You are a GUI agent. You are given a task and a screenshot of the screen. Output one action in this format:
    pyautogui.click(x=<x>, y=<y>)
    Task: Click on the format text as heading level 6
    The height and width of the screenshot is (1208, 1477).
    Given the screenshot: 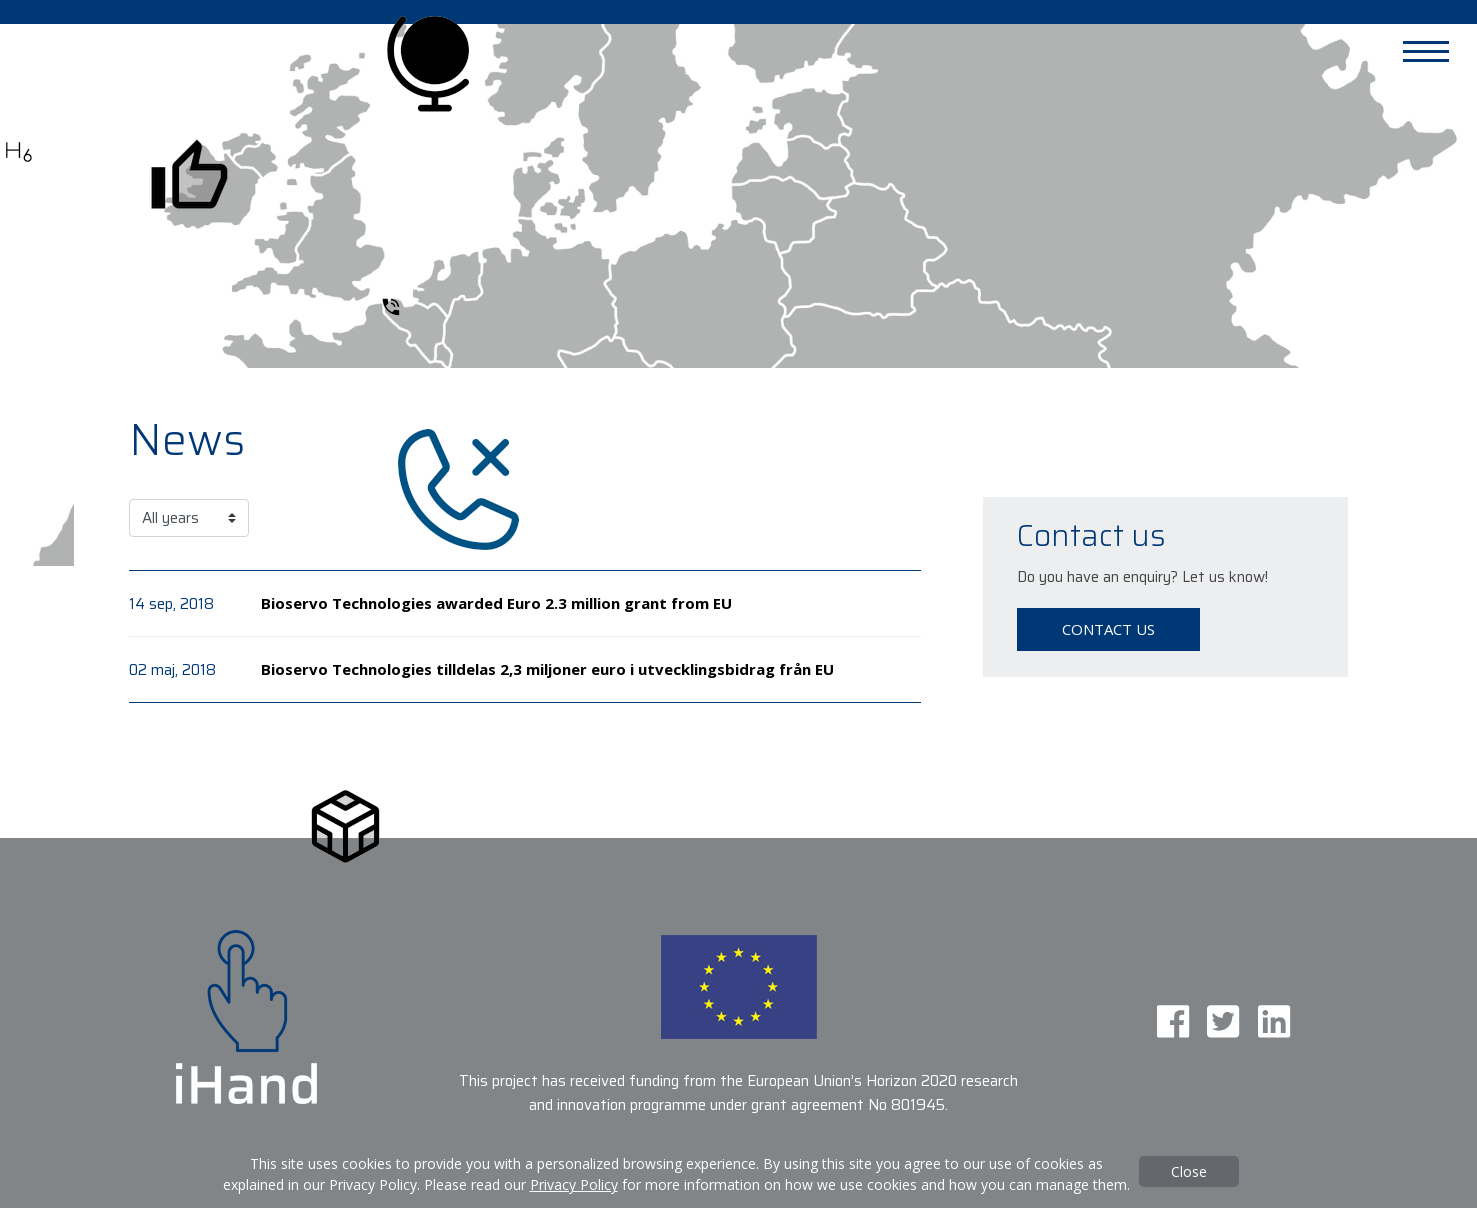 What is the action you would take?
    pyautogui.click(x=17, y=151)
    